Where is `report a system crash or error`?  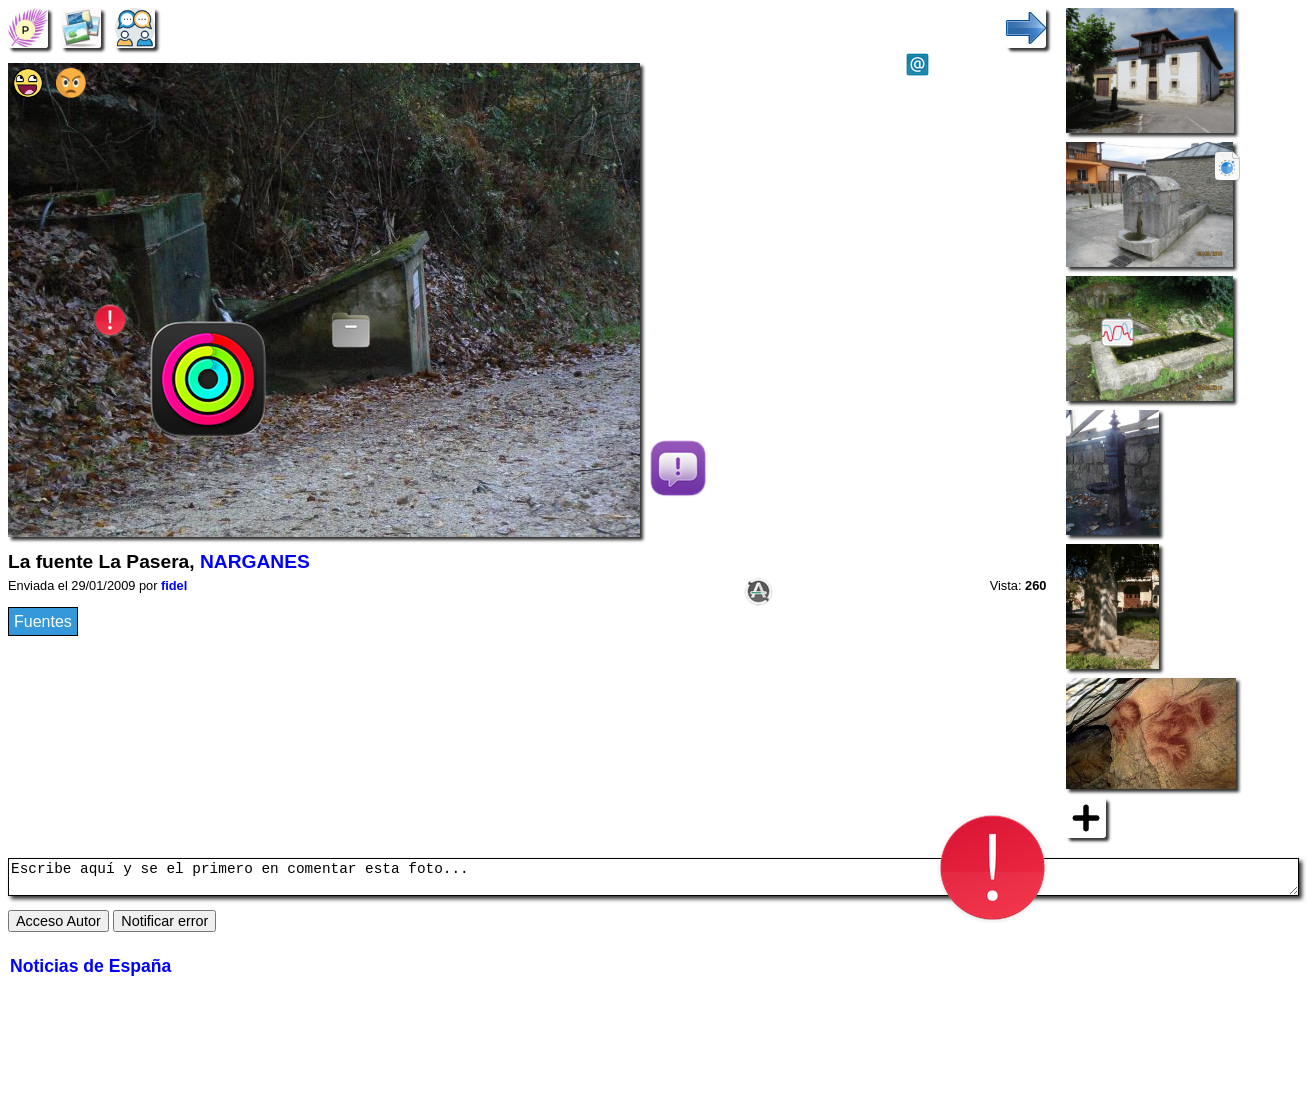
report a system crash or error is located at coordinates (992, 867).